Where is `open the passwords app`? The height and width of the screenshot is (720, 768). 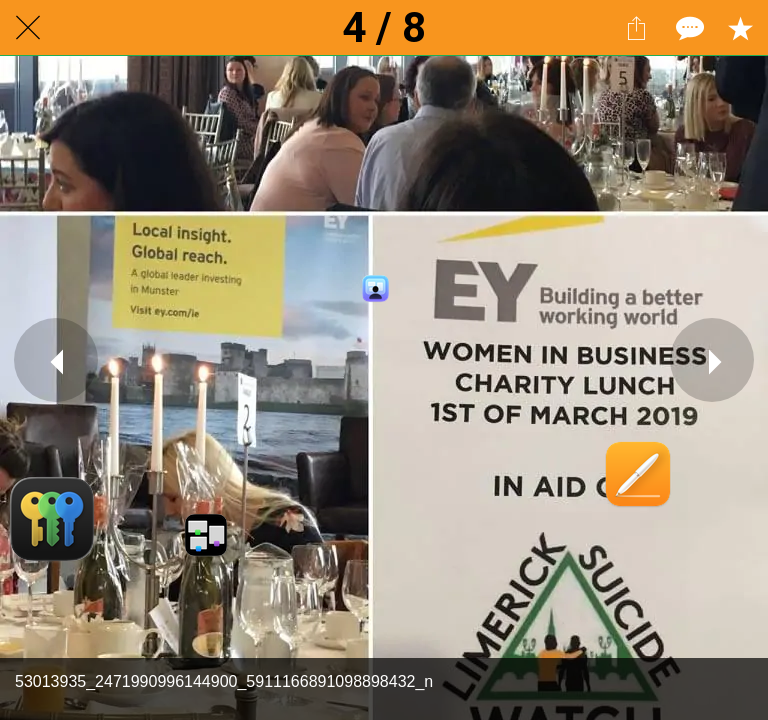 open the passwords app is located at coordinates (52, 519).